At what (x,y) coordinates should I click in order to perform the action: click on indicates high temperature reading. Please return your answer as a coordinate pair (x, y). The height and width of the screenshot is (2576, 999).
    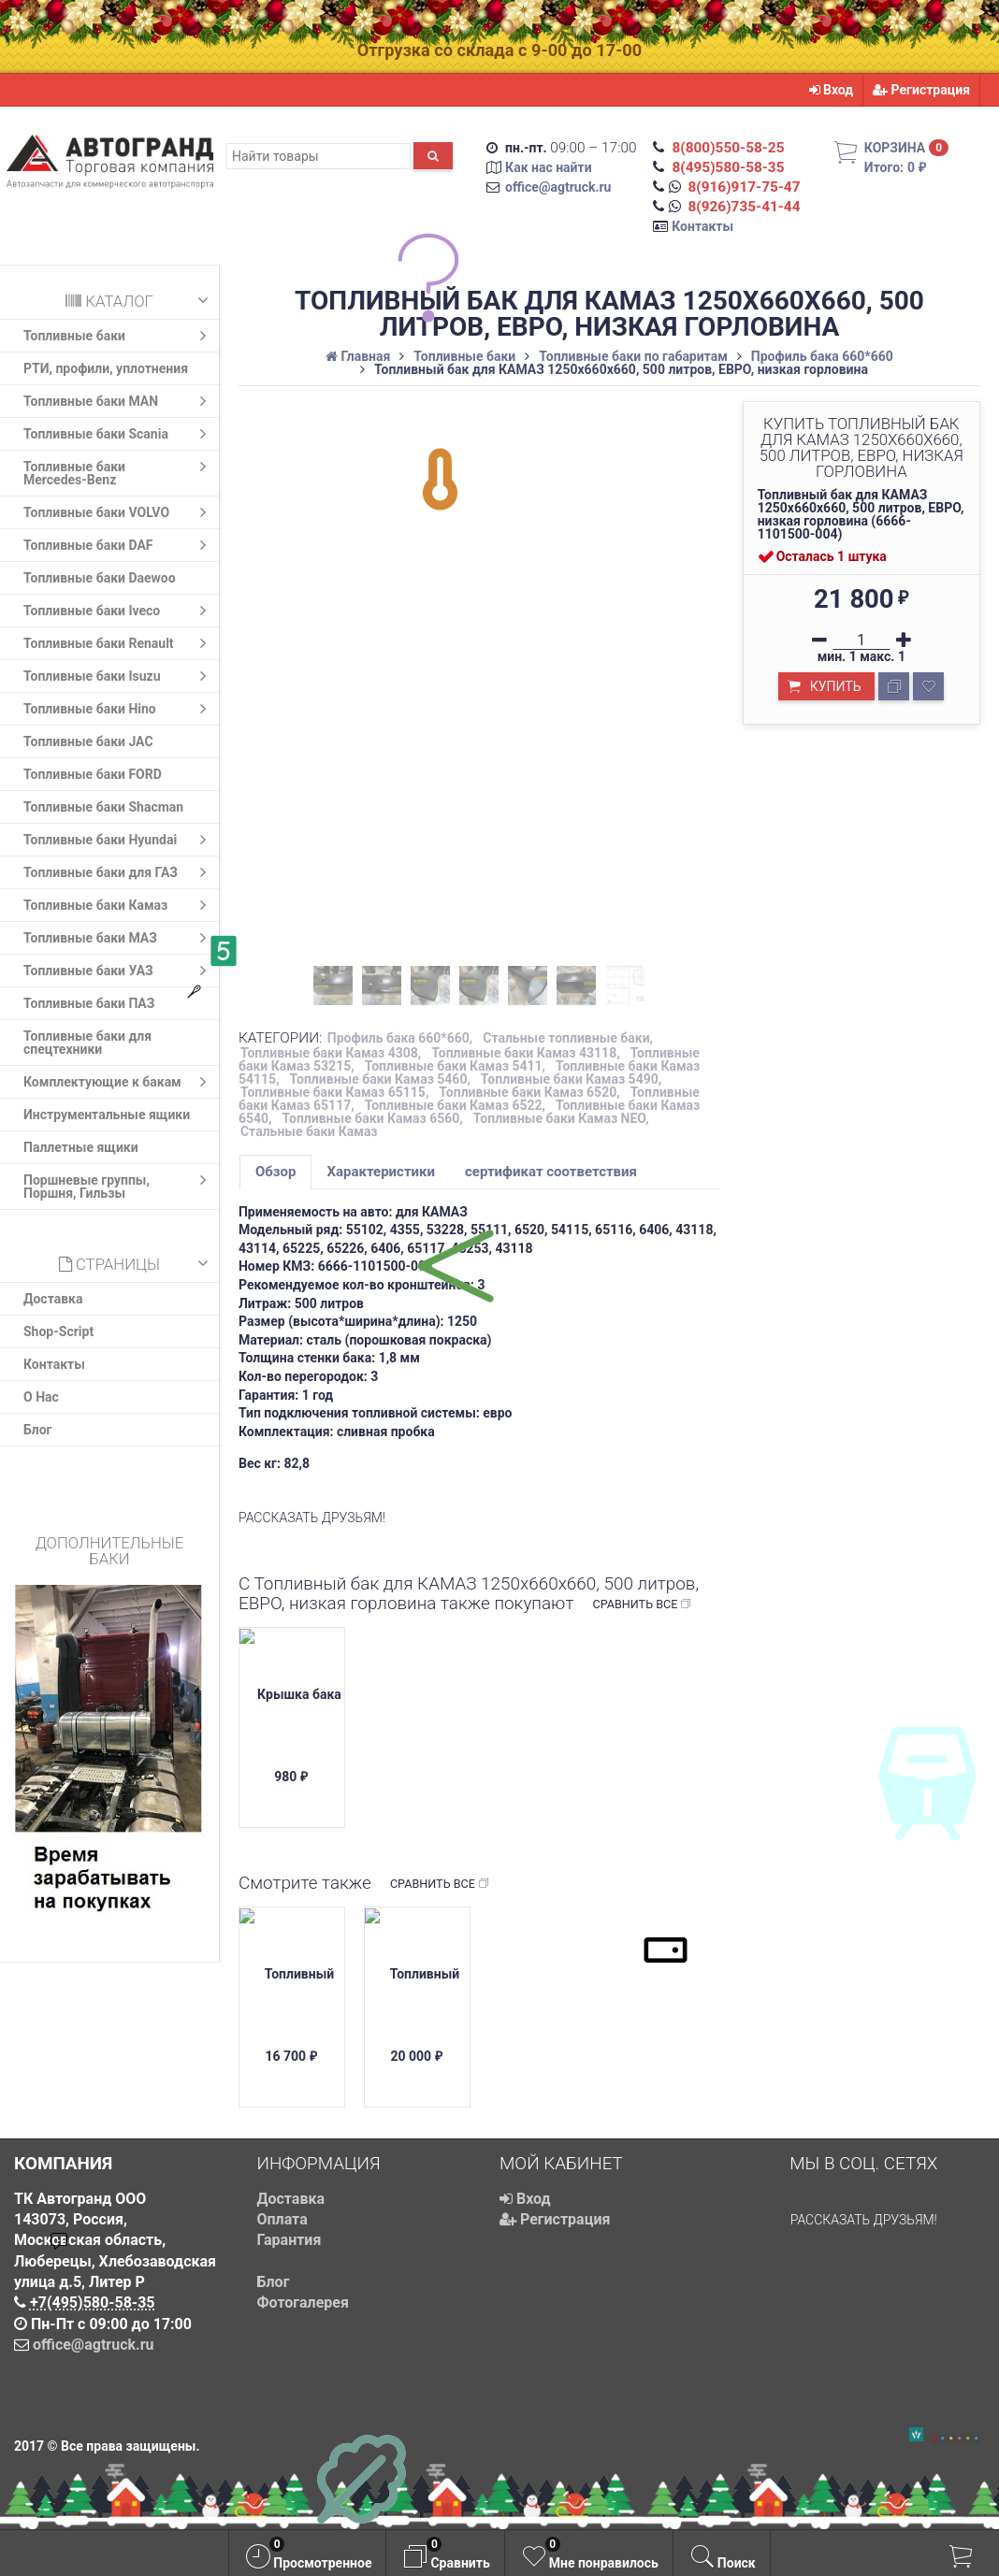
    Looking at the image, I should click on (440, 479).